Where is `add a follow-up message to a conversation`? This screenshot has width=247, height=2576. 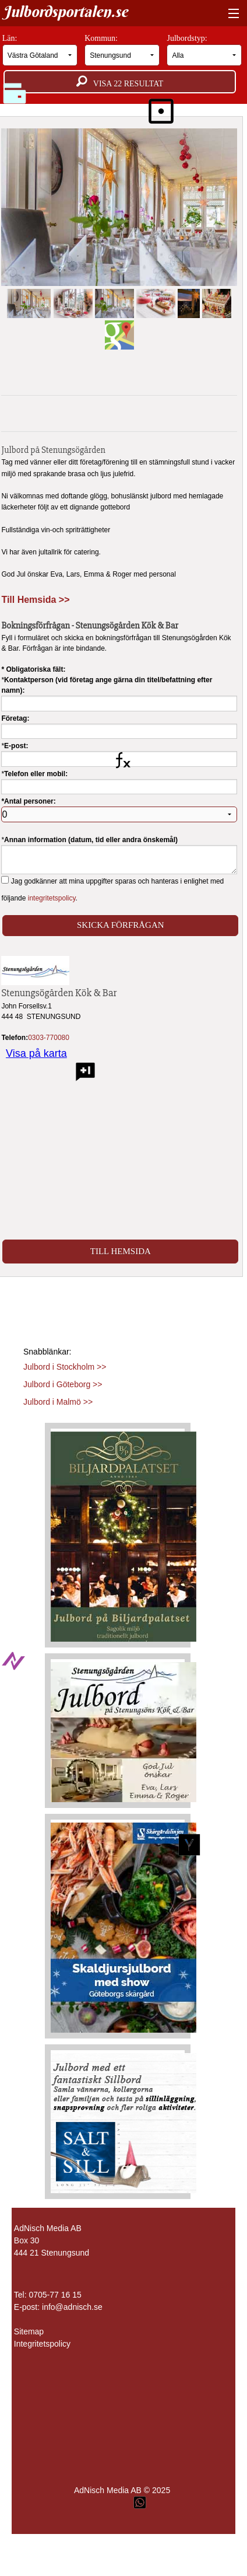
add a follow-up message to a conversation is located at coordinates (85, 1071).